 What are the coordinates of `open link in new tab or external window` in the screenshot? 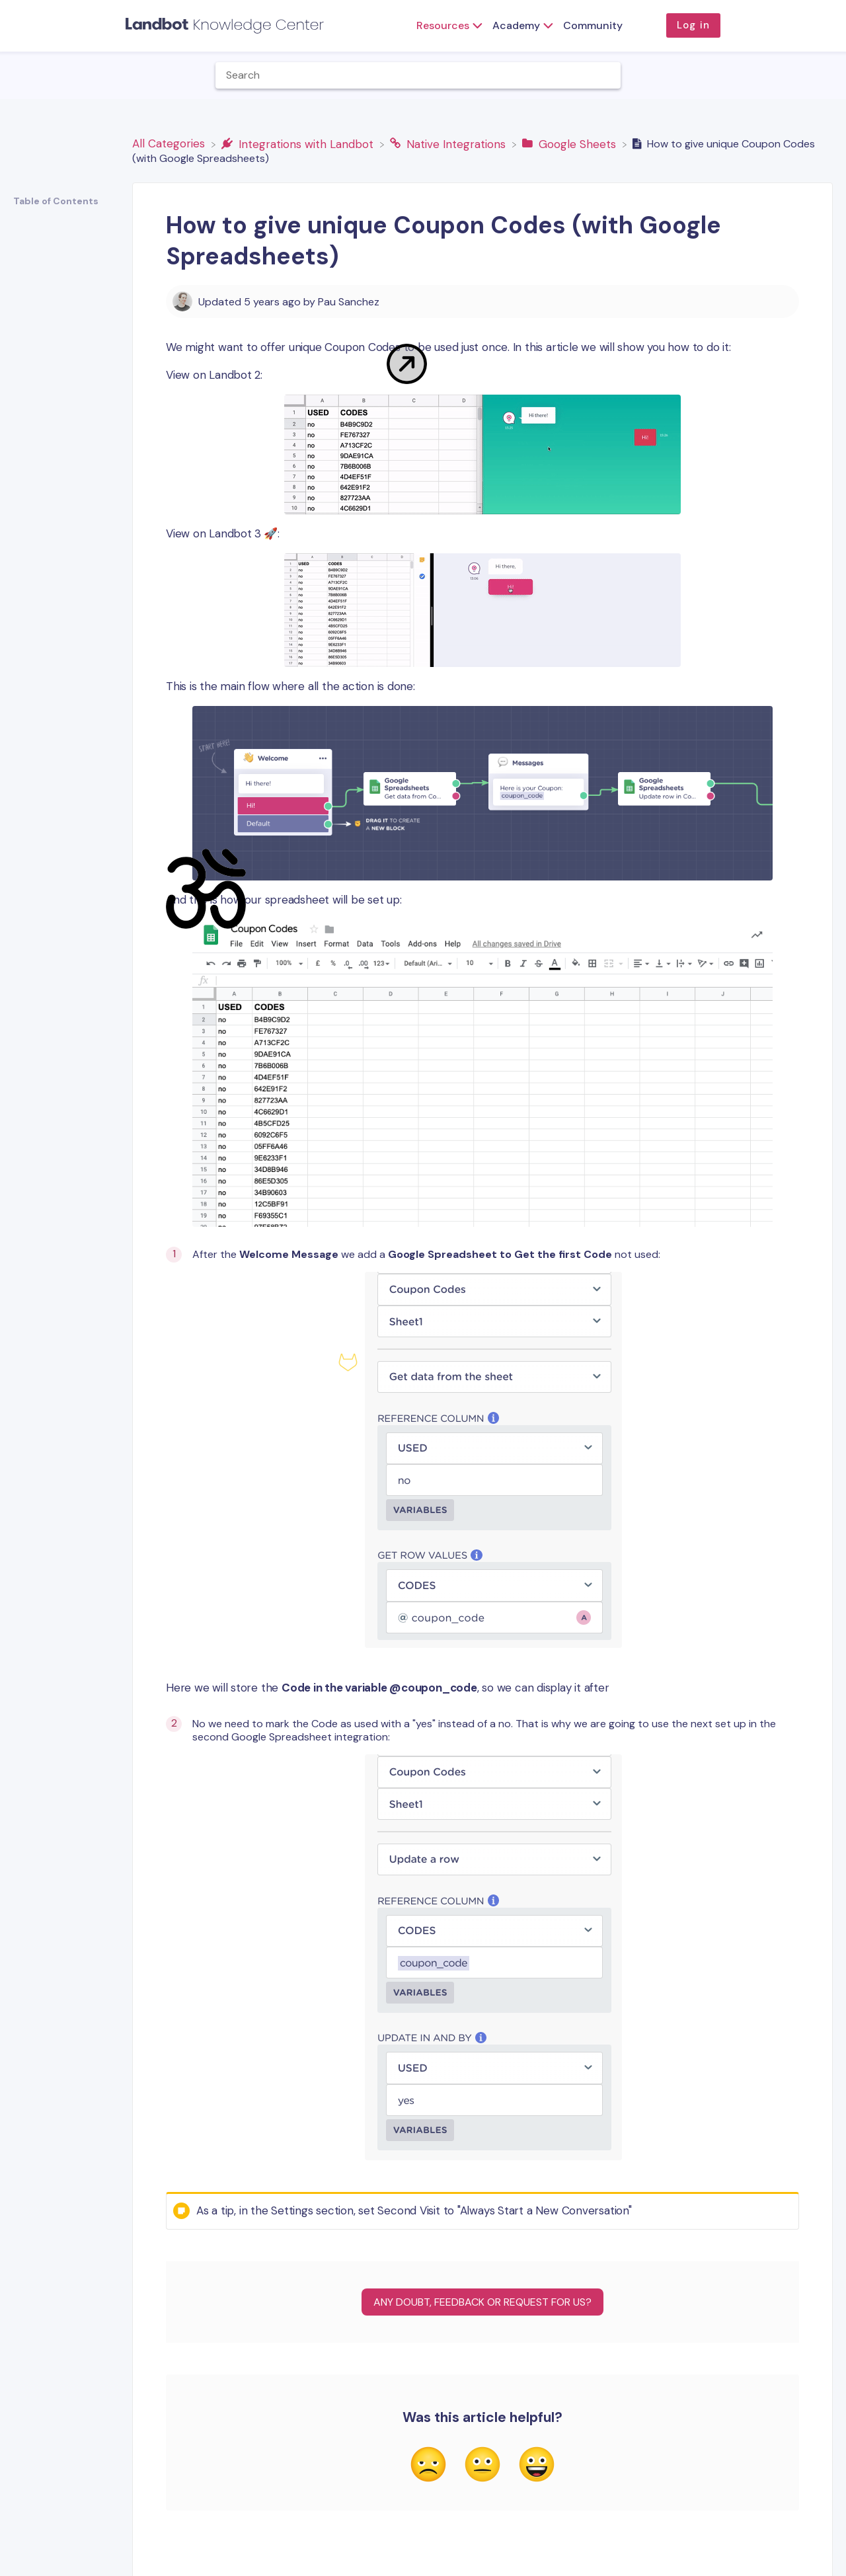 It's located at (406, 364).